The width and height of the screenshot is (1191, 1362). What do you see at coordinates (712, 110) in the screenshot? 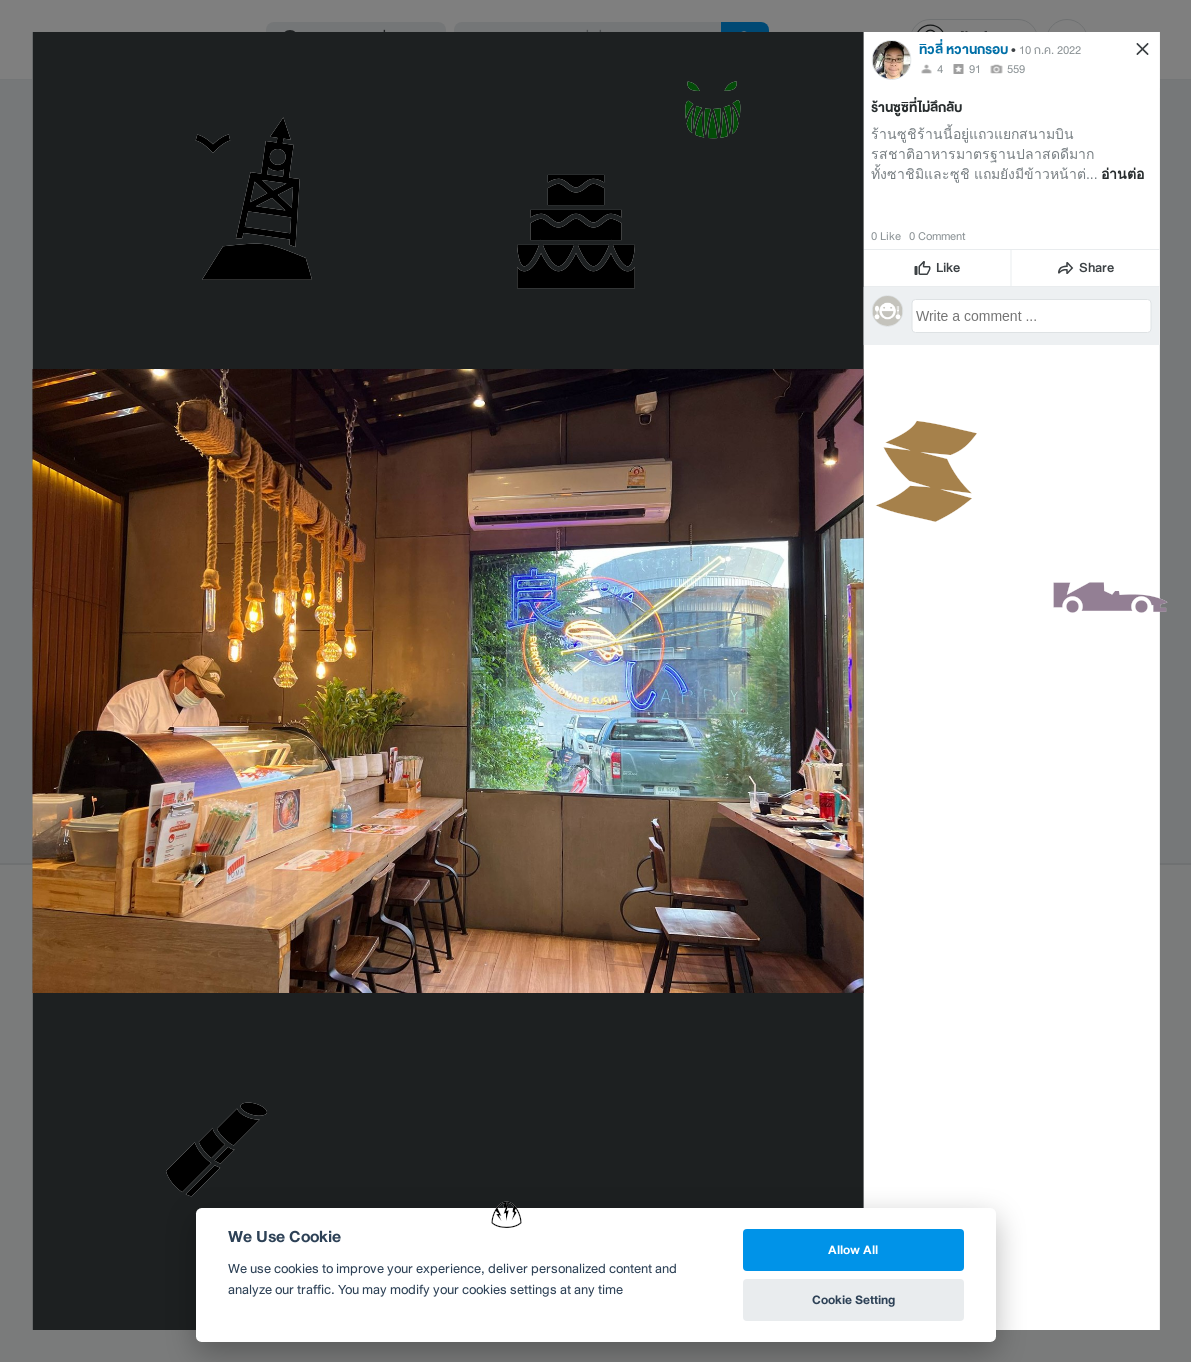
I see `indicates a villain or enemy character` at bounding box center [712, 110].